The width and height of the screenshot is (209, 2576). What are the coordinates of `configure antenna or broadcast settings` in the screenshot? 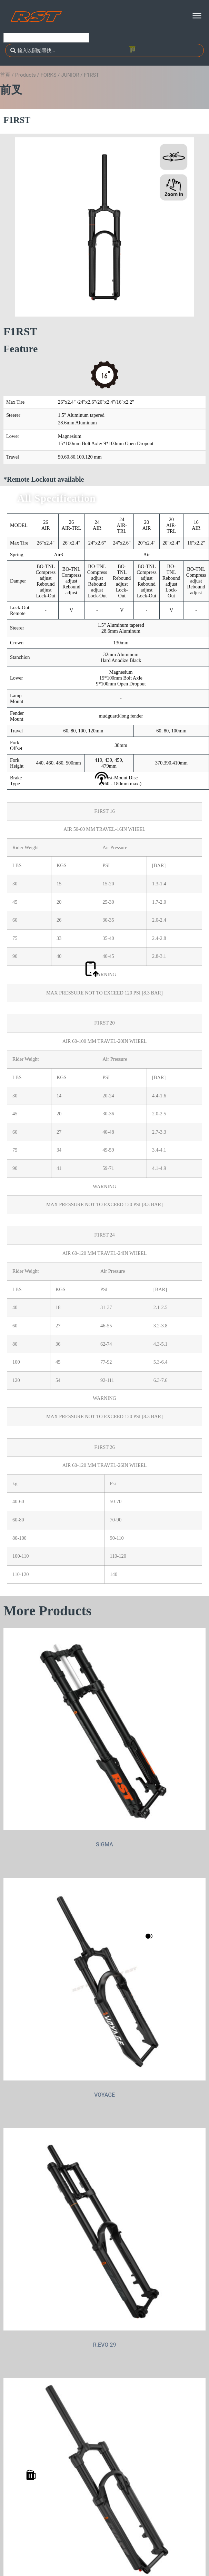 It's located at (101, 778).